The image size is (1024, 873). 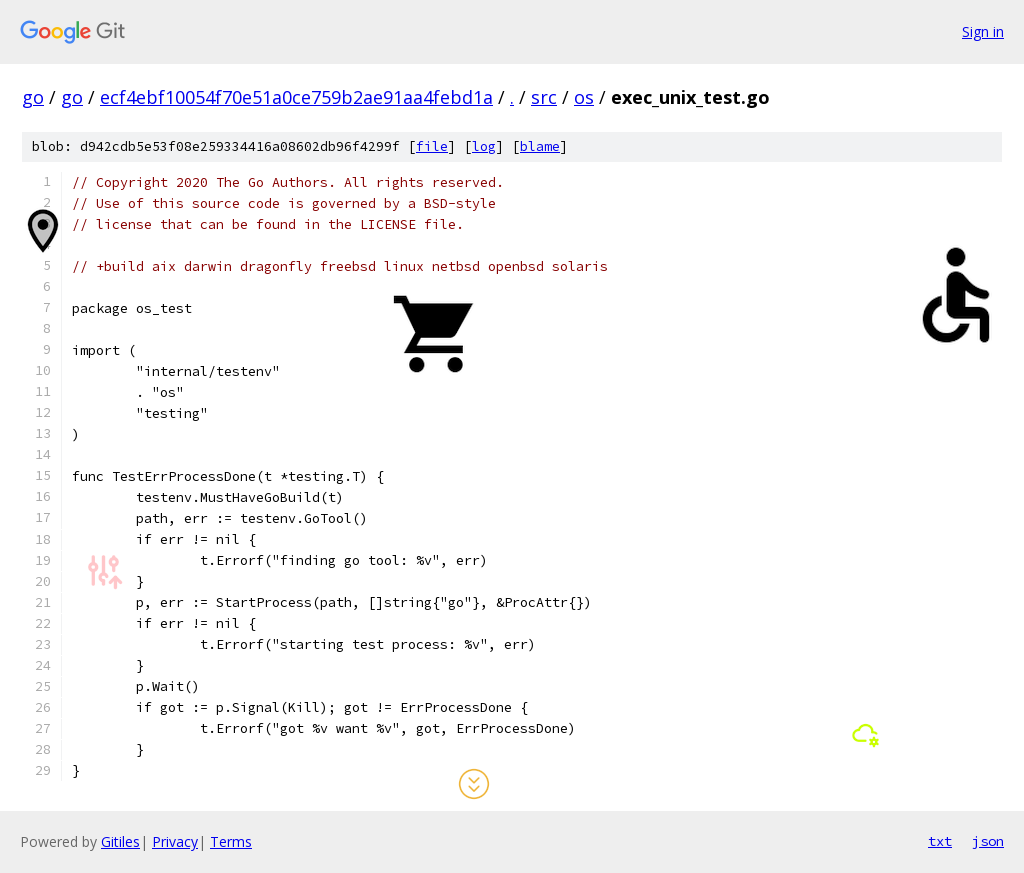 What do you see at coordinates (865, 733) in the screenshot?
I see `access cloud service settings` at bounding box center [865, 733].